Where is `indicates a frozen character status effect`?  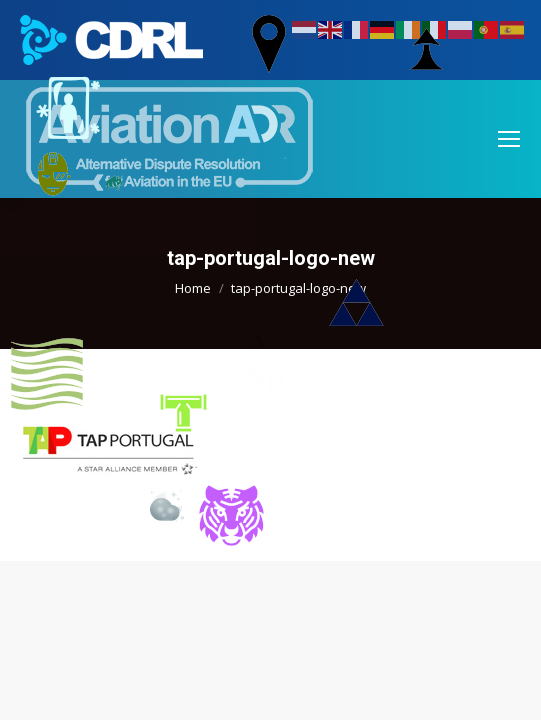 indicates a frozen character status effect is located at coordinates (68, 107).